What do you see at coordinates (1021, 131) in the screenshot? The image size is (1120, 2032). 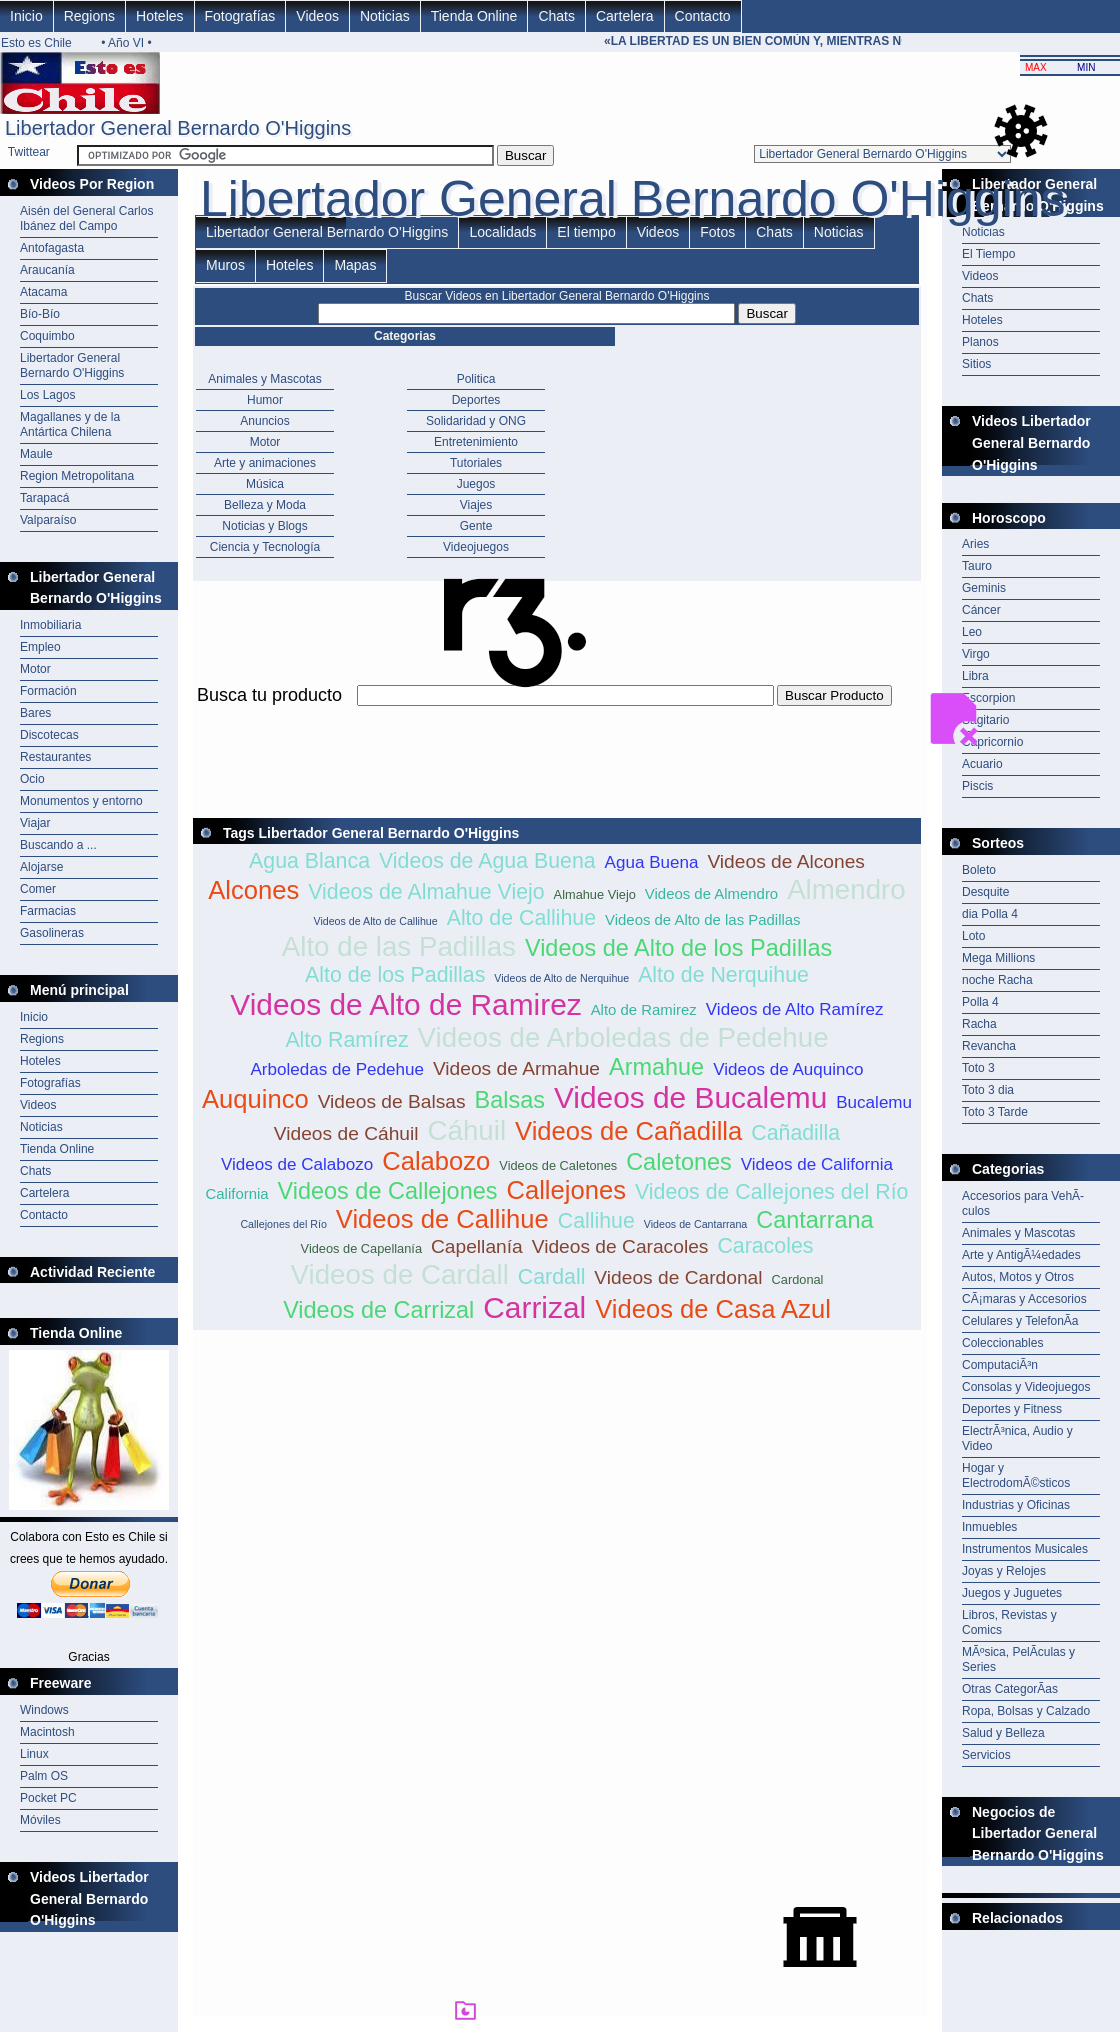 I see `indicates virus or malware detected` at bounding box center [1021, 131].